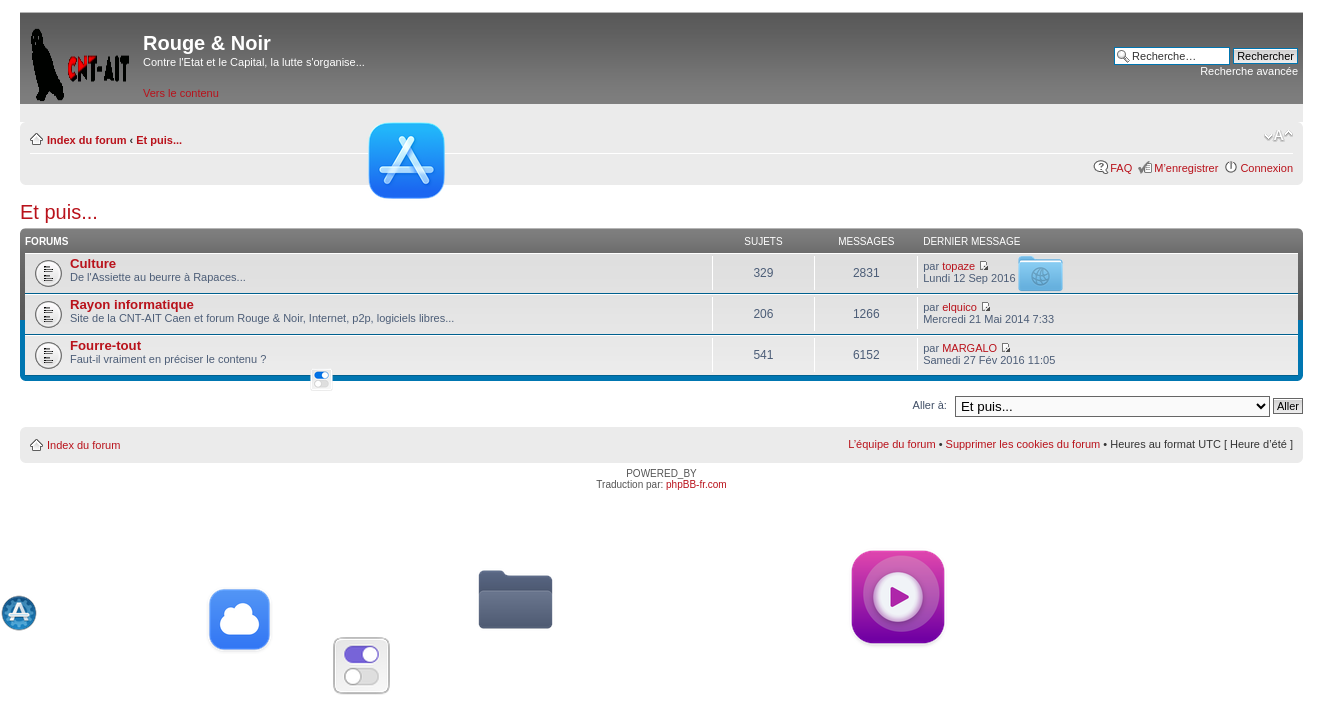 The image size is (1323, 727). Describe the element at coordinates (321, 379) in the screenshot. I see `open system preferences or settings` at that location.